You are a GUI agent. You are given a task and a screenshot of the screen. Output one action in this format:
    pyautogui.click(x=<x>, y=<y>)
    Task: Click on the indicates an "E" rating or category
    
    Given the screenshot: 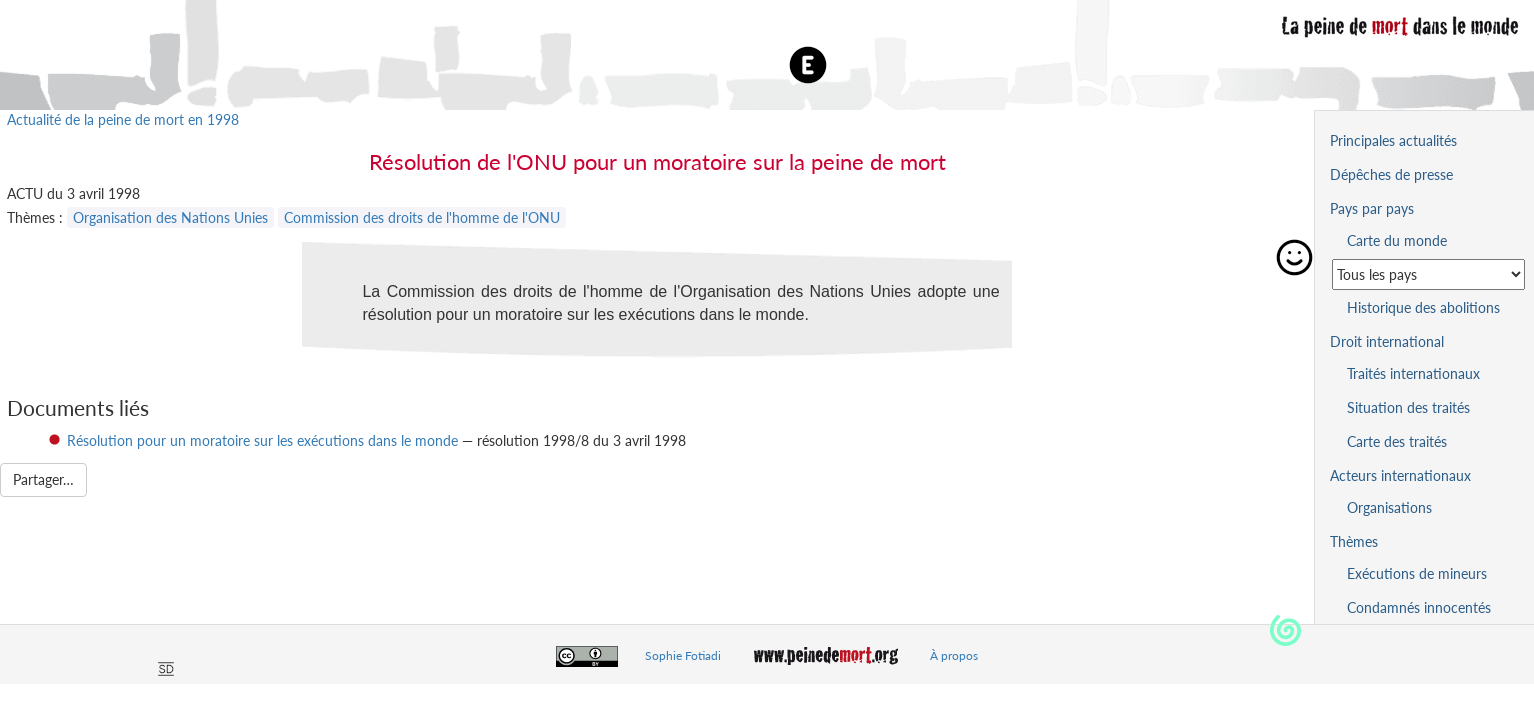 What is the action you would take?
    pyautogui.click(x=808, y=65)
    